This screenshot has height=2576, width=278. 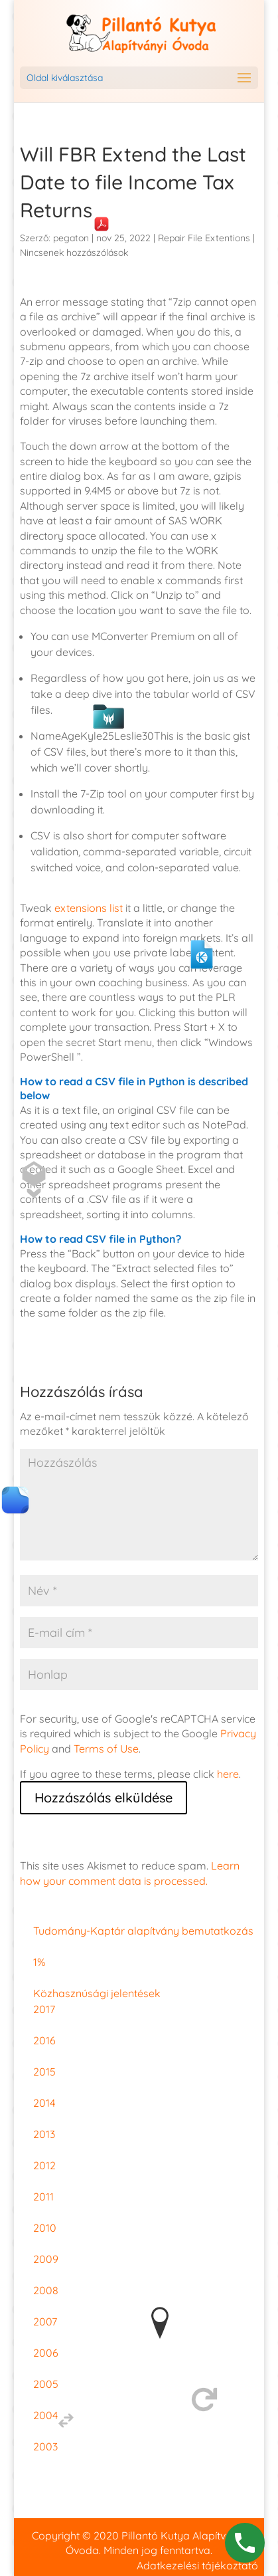 I want to click on open a KMyMoney financial data file, so click(x=202, y=955).